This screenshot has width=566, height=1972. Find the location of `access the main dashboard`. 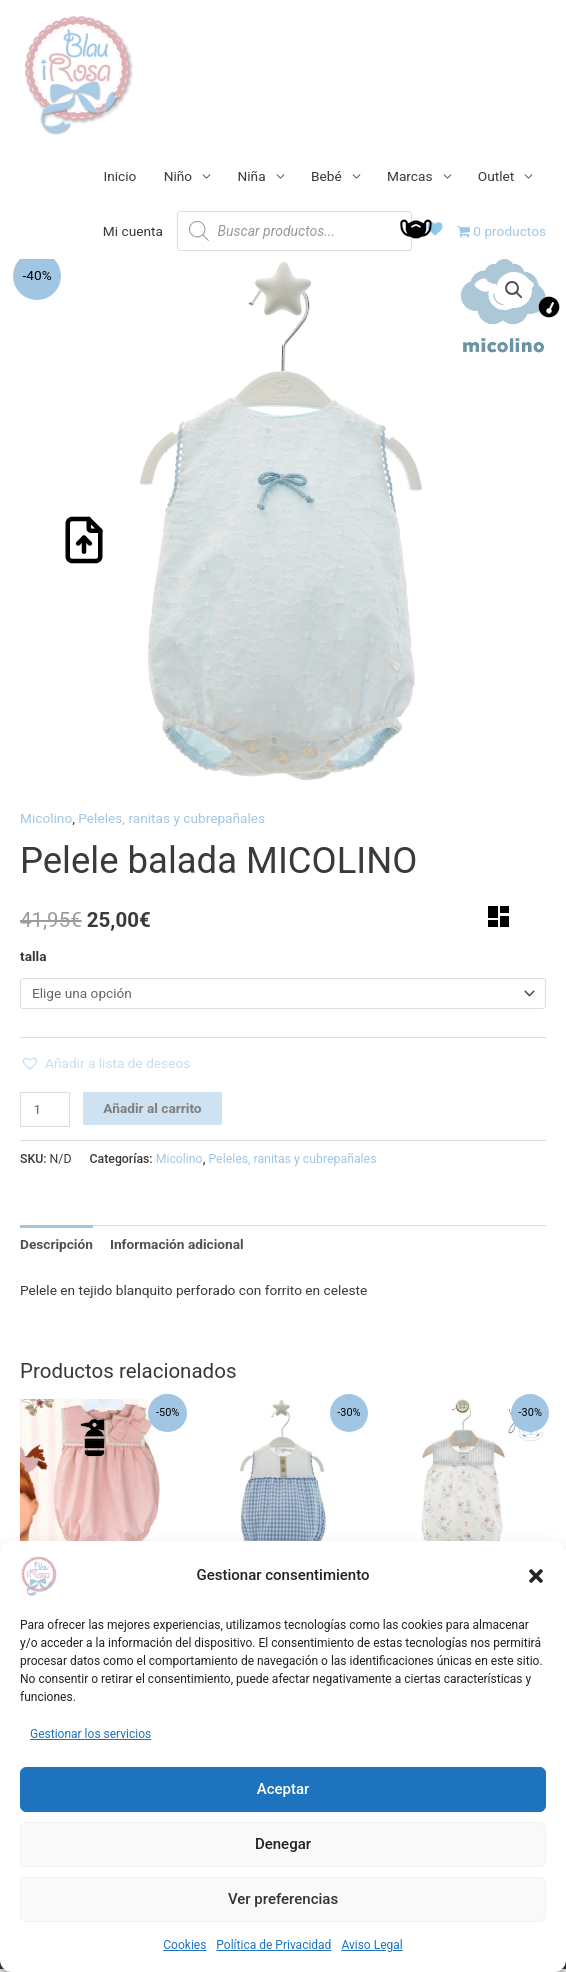

access the main dashboard is located at coordinates (499, 917).